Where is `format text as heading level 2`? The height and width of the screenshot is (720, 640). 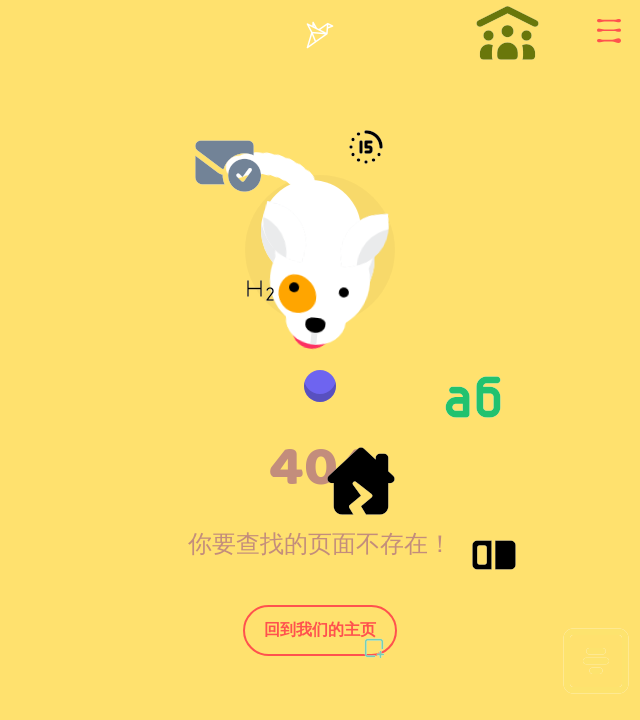
format text as heading level 2 is located at coordinates (259, 290).